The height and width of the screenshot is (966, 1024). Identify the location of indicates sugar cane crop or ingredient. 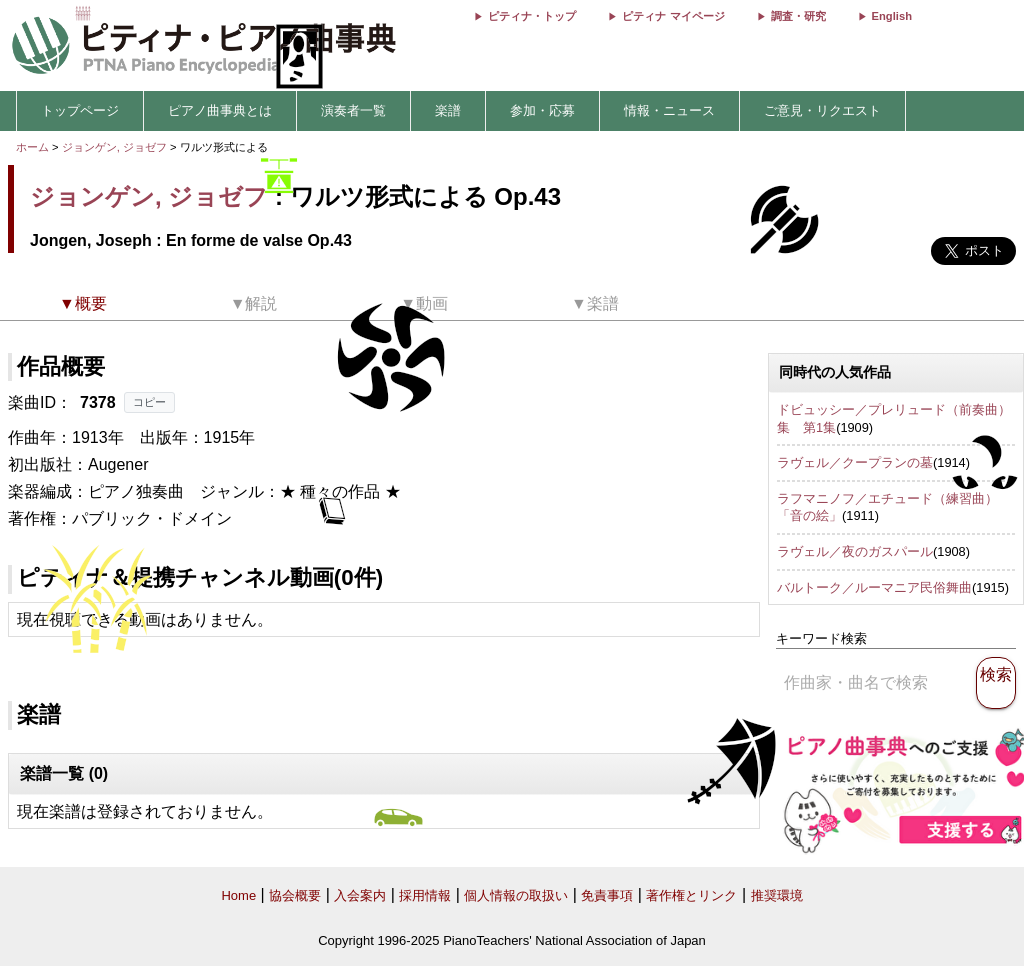
(97, 598).